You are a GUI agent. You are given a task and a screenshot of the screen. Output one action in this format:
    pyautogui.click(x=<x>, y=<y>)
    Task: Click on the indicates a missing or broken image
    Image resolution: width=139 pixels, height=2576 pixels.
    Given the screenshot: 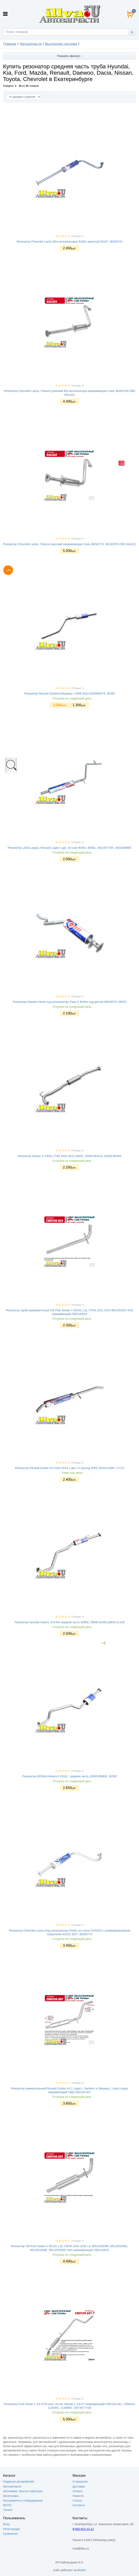 What is the action you would take?
    pyautogui.click(x=121, y=463)
    